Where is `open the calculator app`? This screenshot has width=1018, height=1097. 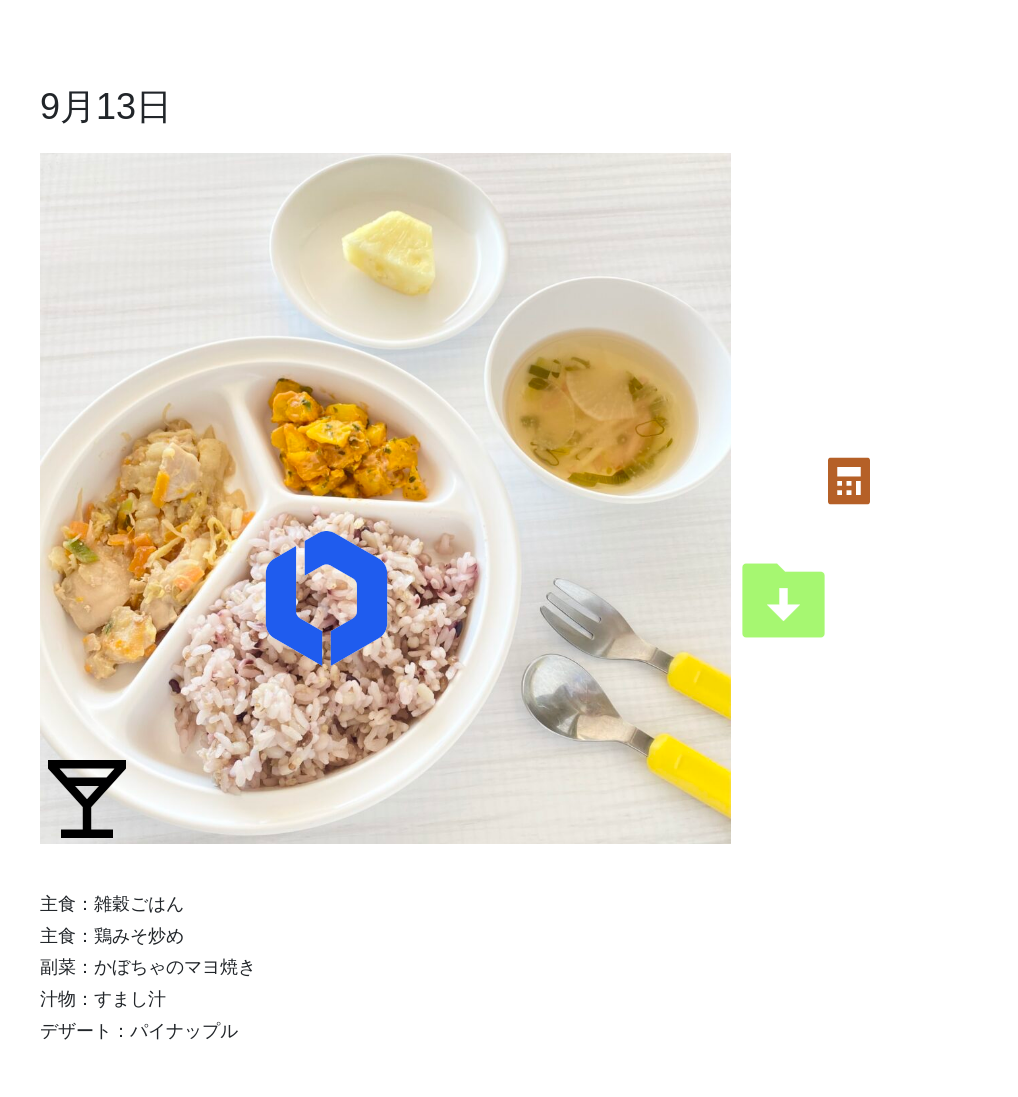 open the calculator app is located at coordinates (849, 481).